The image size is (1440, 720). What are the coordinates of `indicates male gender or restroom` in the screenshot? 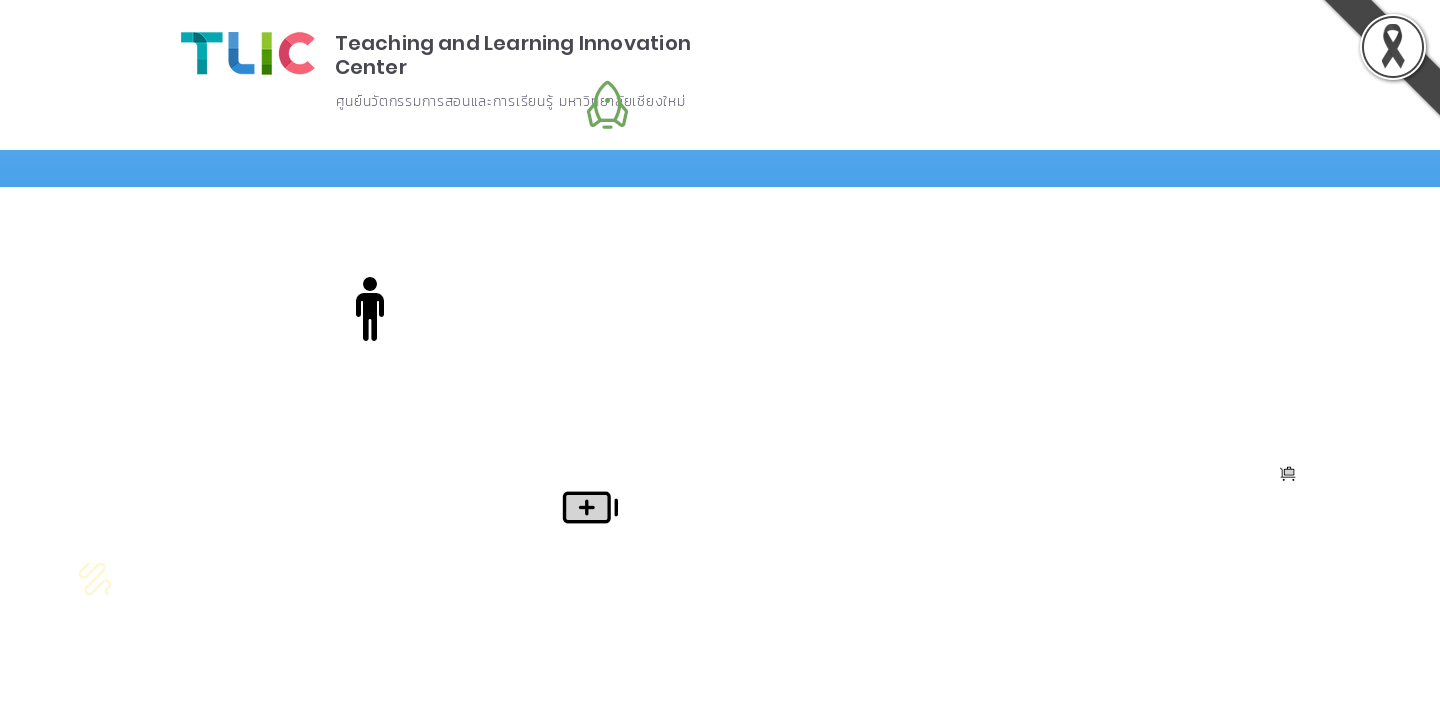 It's located at (370, 309).